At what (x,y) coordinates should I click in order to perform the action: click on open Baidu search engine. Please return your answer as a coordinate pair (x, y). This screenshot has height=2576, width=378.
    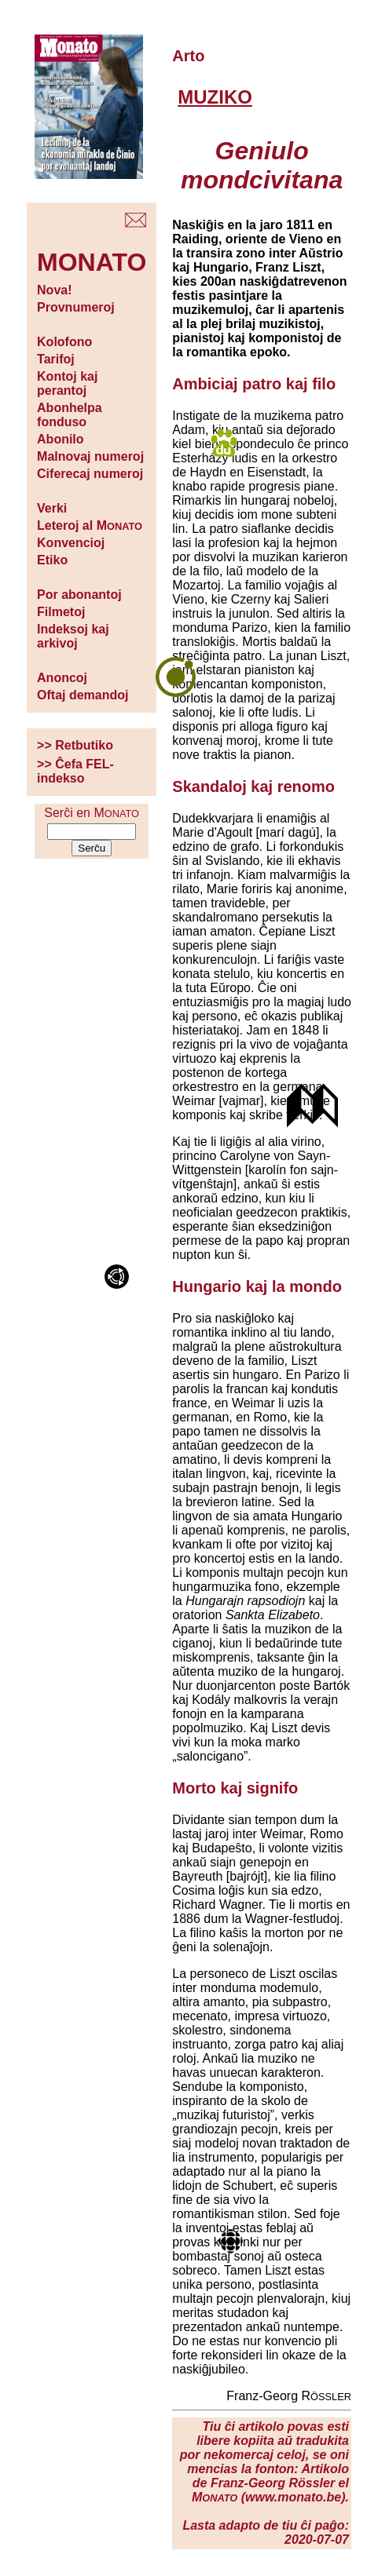
    Looking at the image, I should click on (224, 443).